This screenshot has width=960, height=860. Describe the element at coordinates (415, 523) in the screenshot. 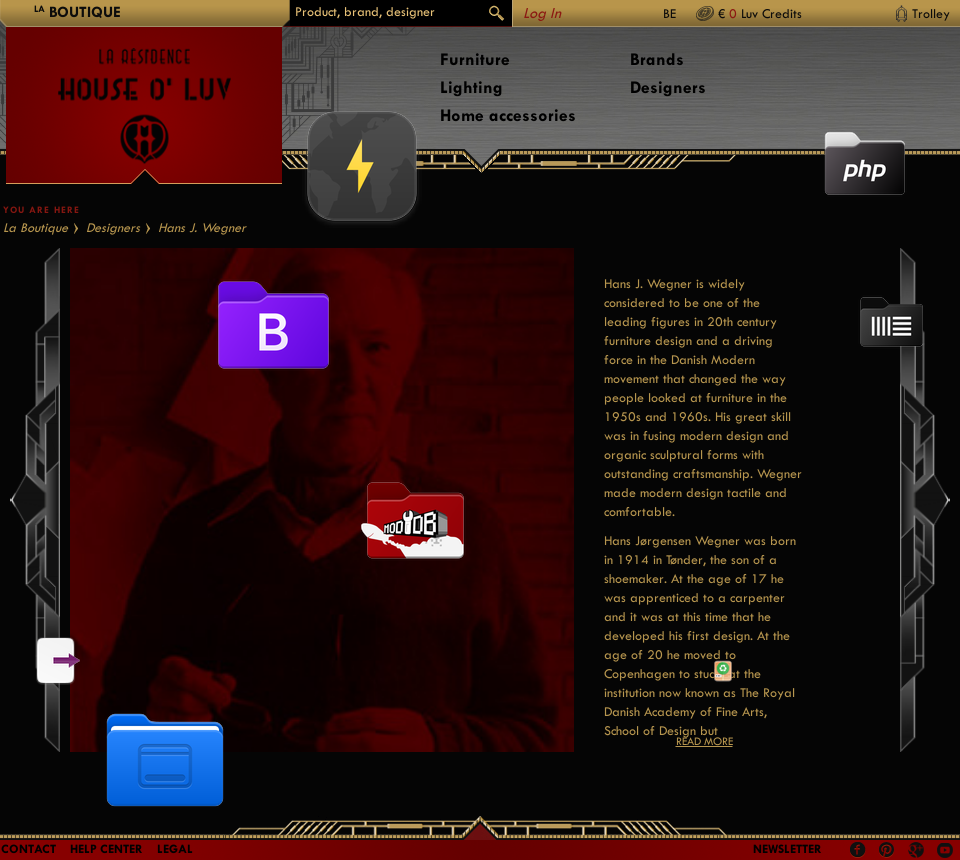

I see `open moddb game mods folder` at that location.